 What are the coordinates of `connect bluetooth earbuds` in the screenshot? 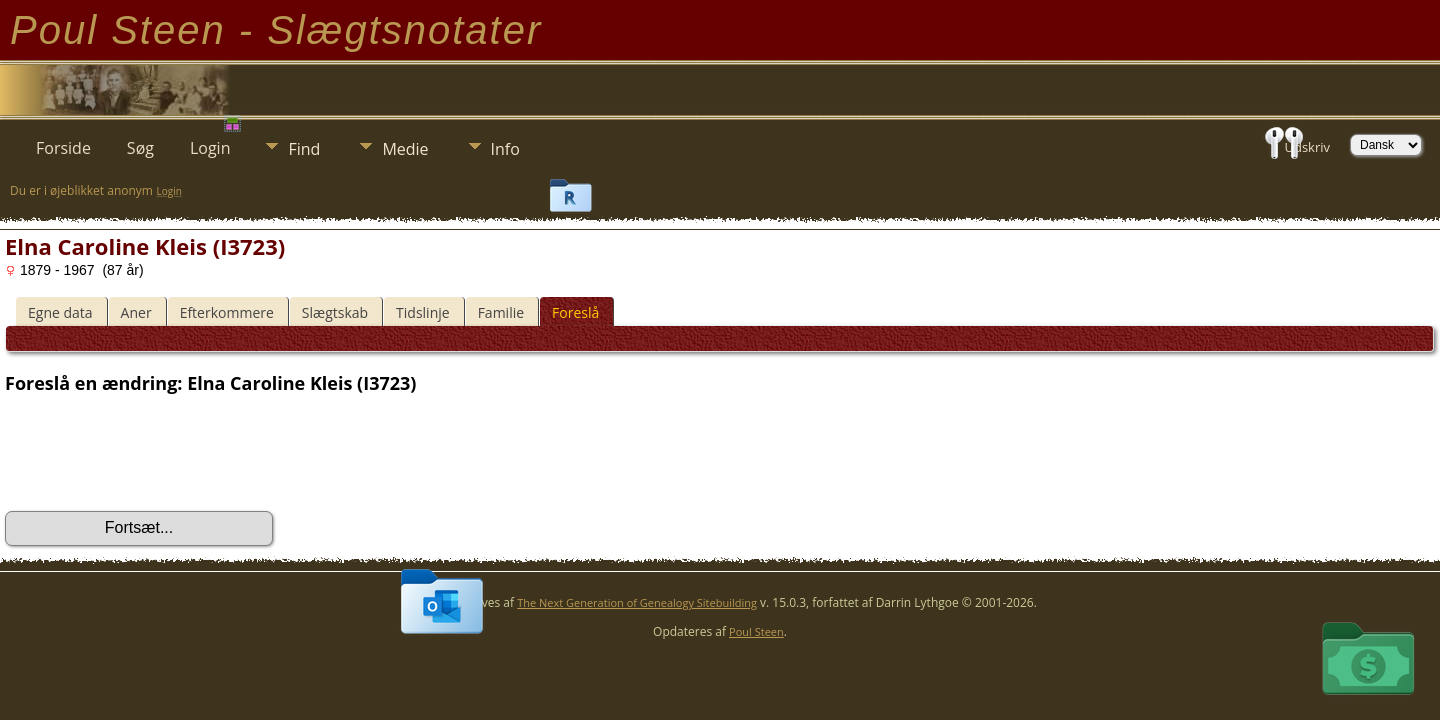 It's located at (1284, 143).